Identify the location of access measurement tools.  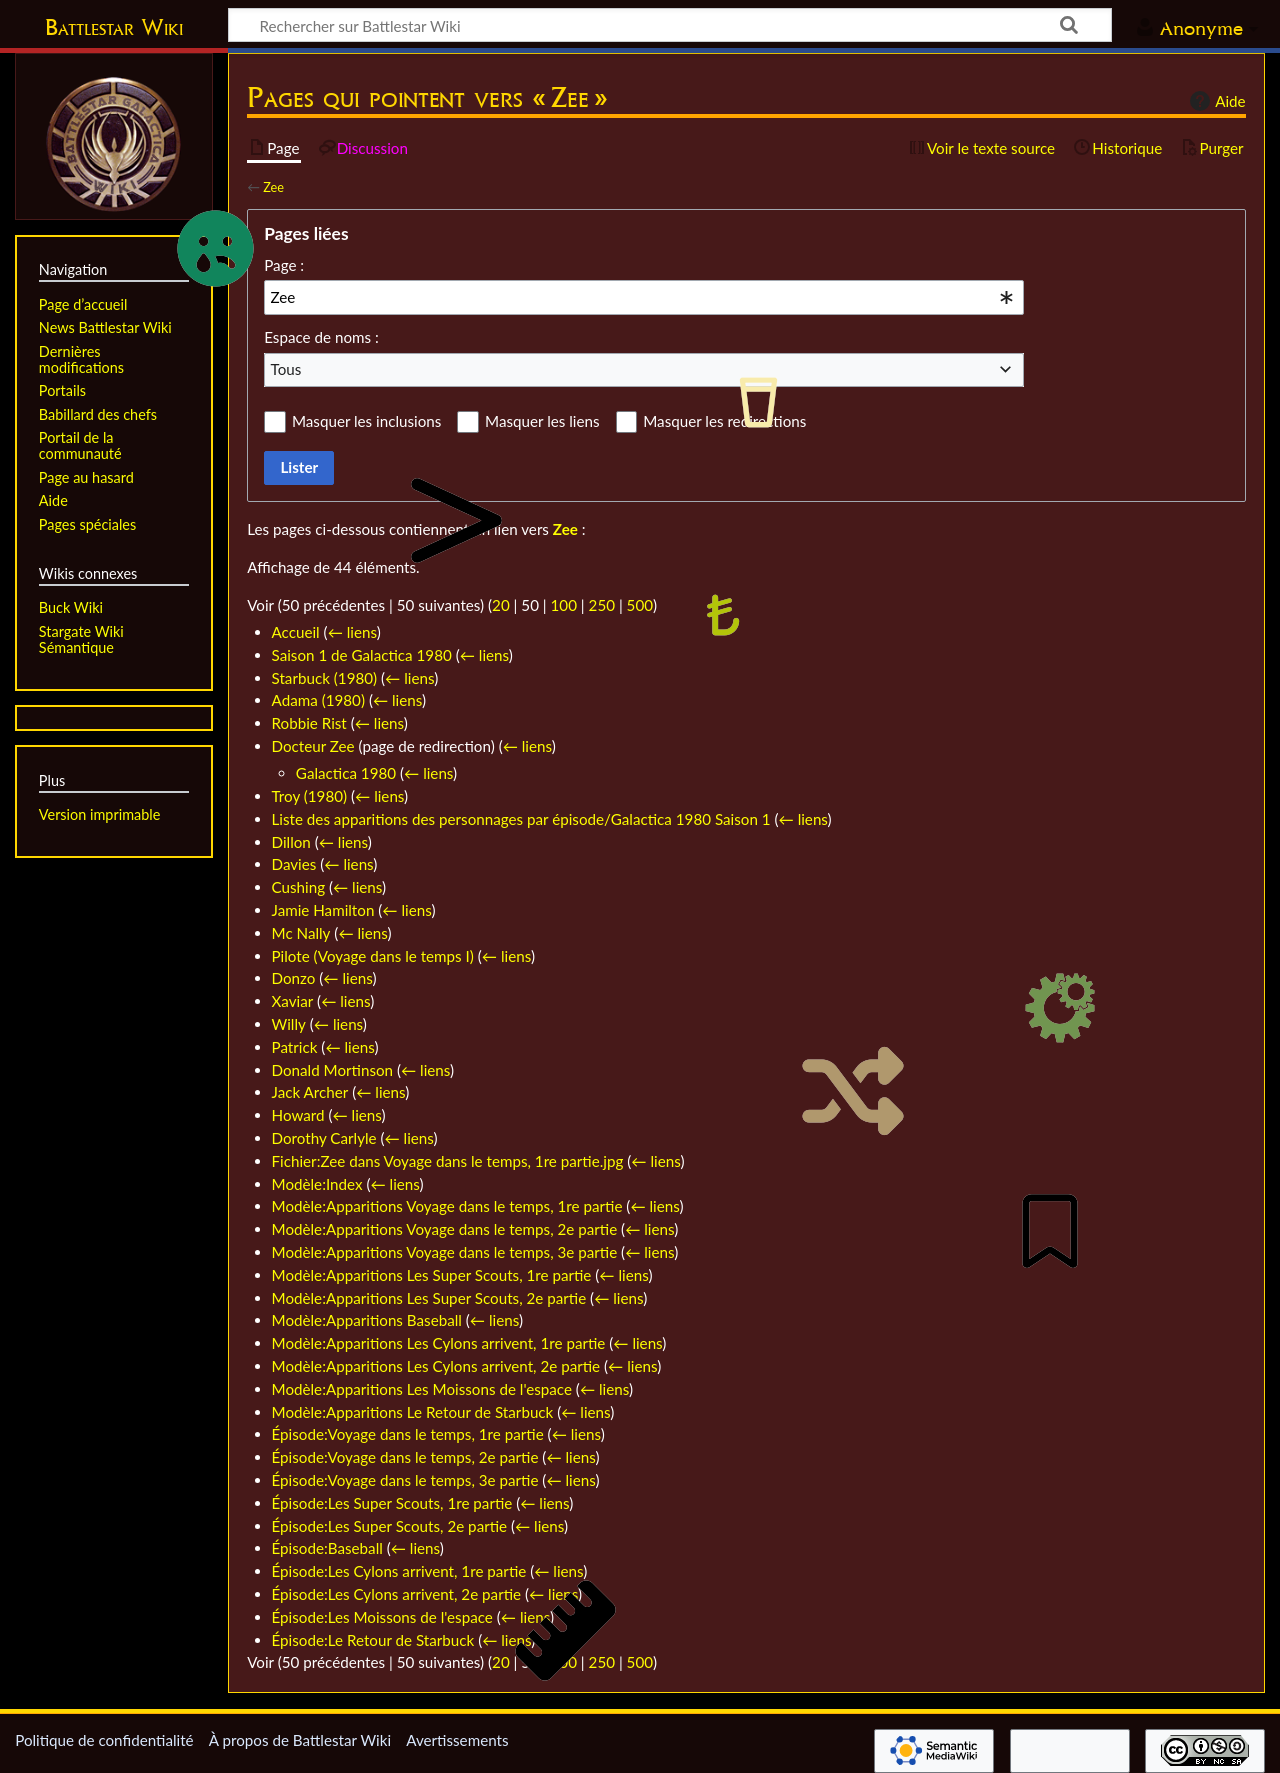
(565, 1630).